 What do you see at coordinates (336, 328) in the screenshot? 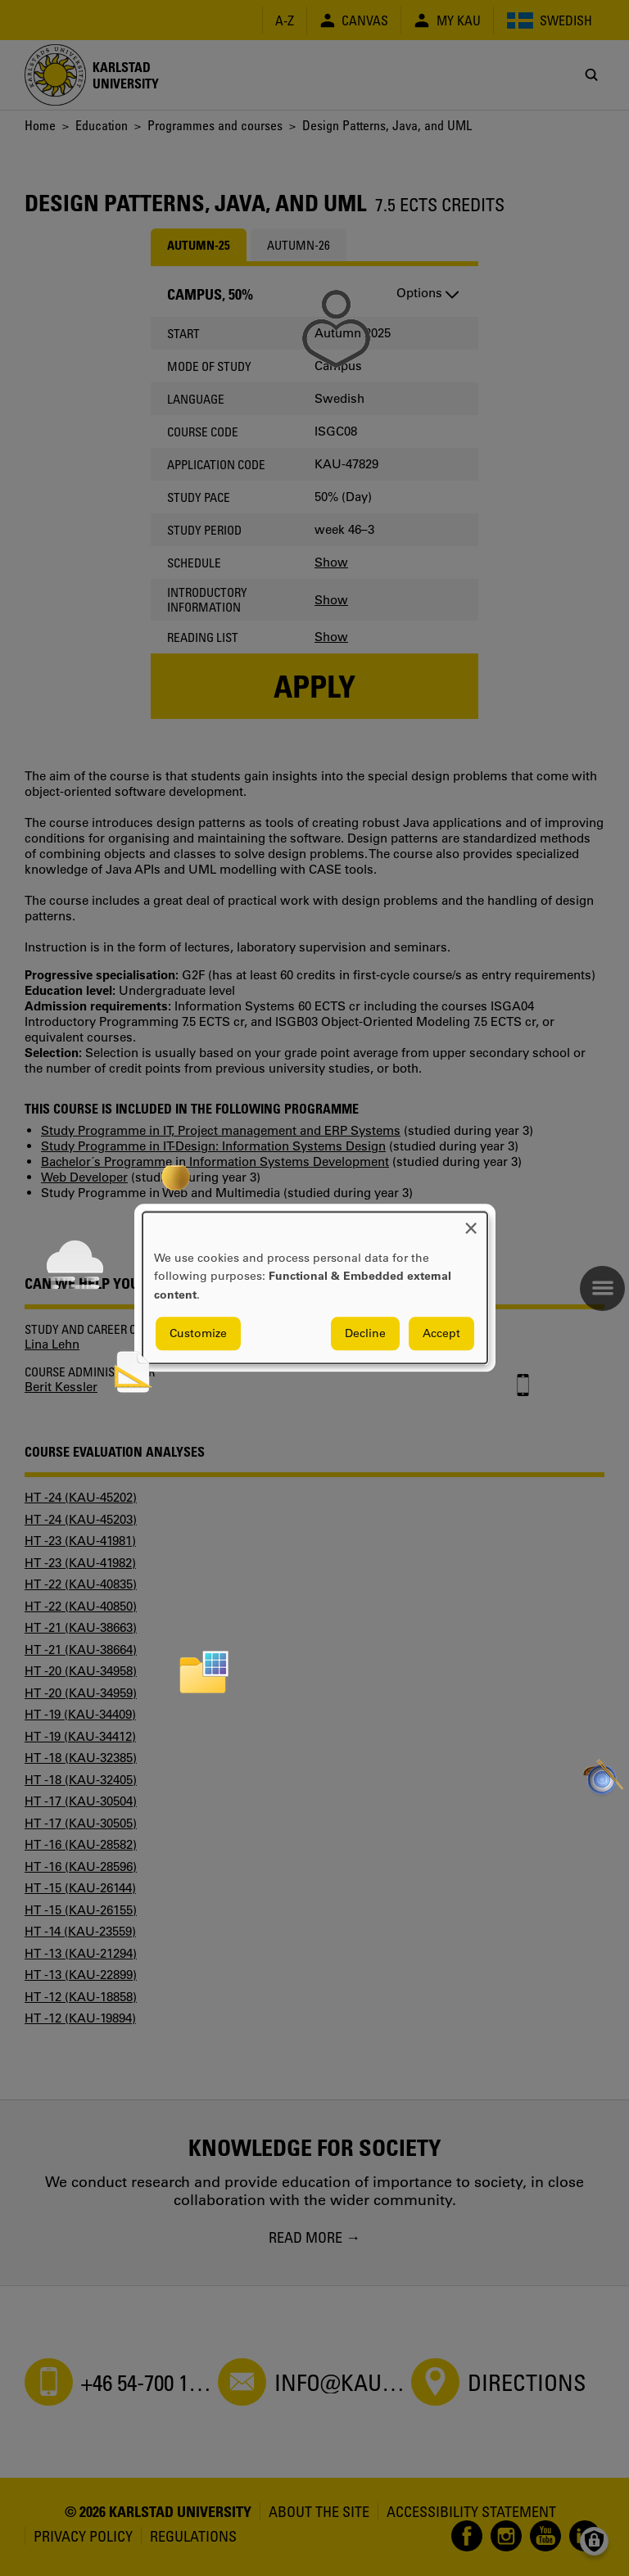
I see `access digital wellbeing settings` at bounding box center [336, 328].